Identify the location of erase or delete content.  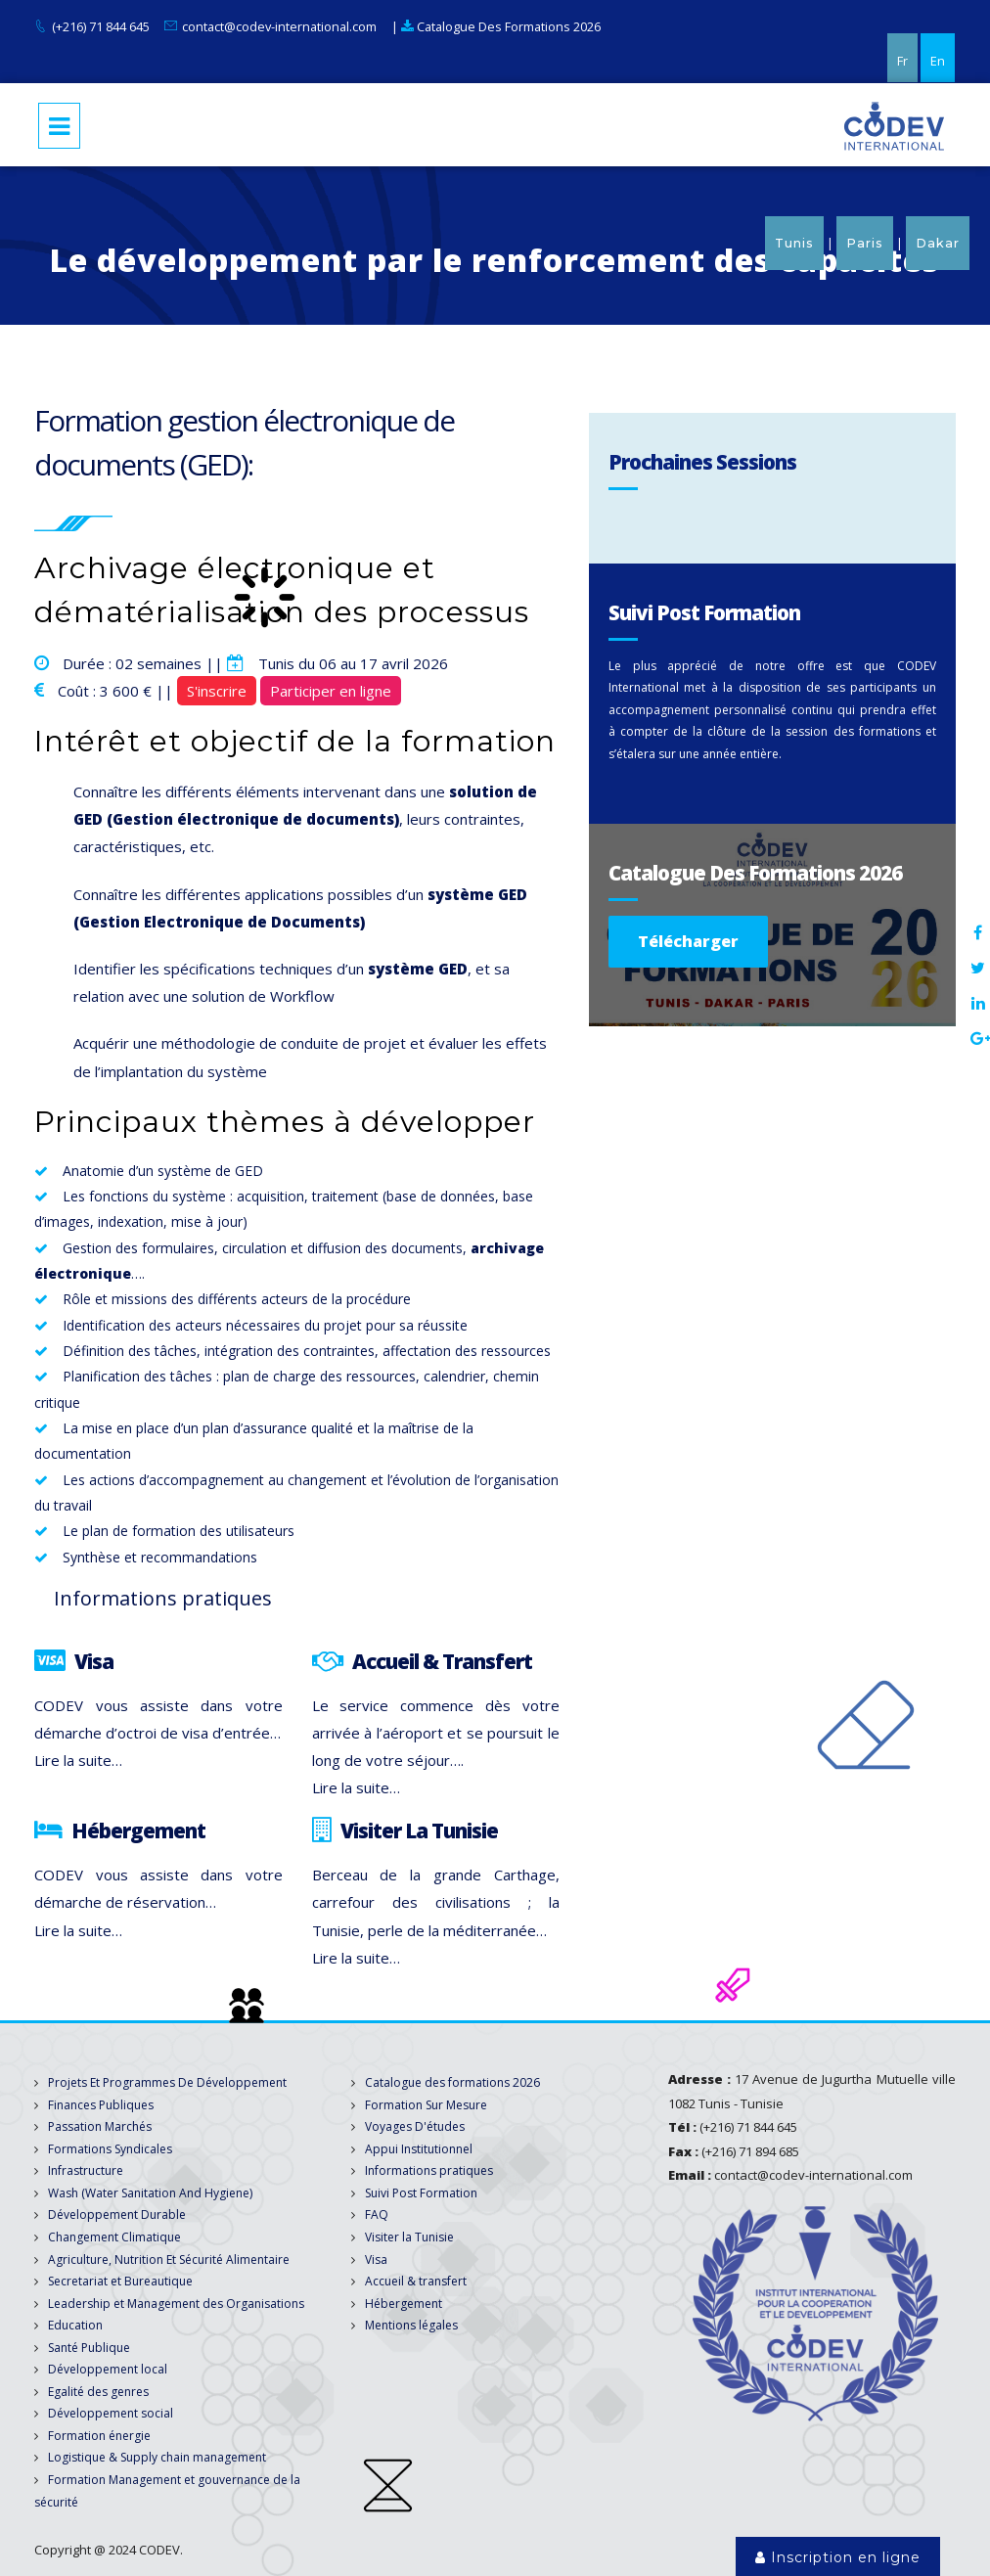
(866, 1725).